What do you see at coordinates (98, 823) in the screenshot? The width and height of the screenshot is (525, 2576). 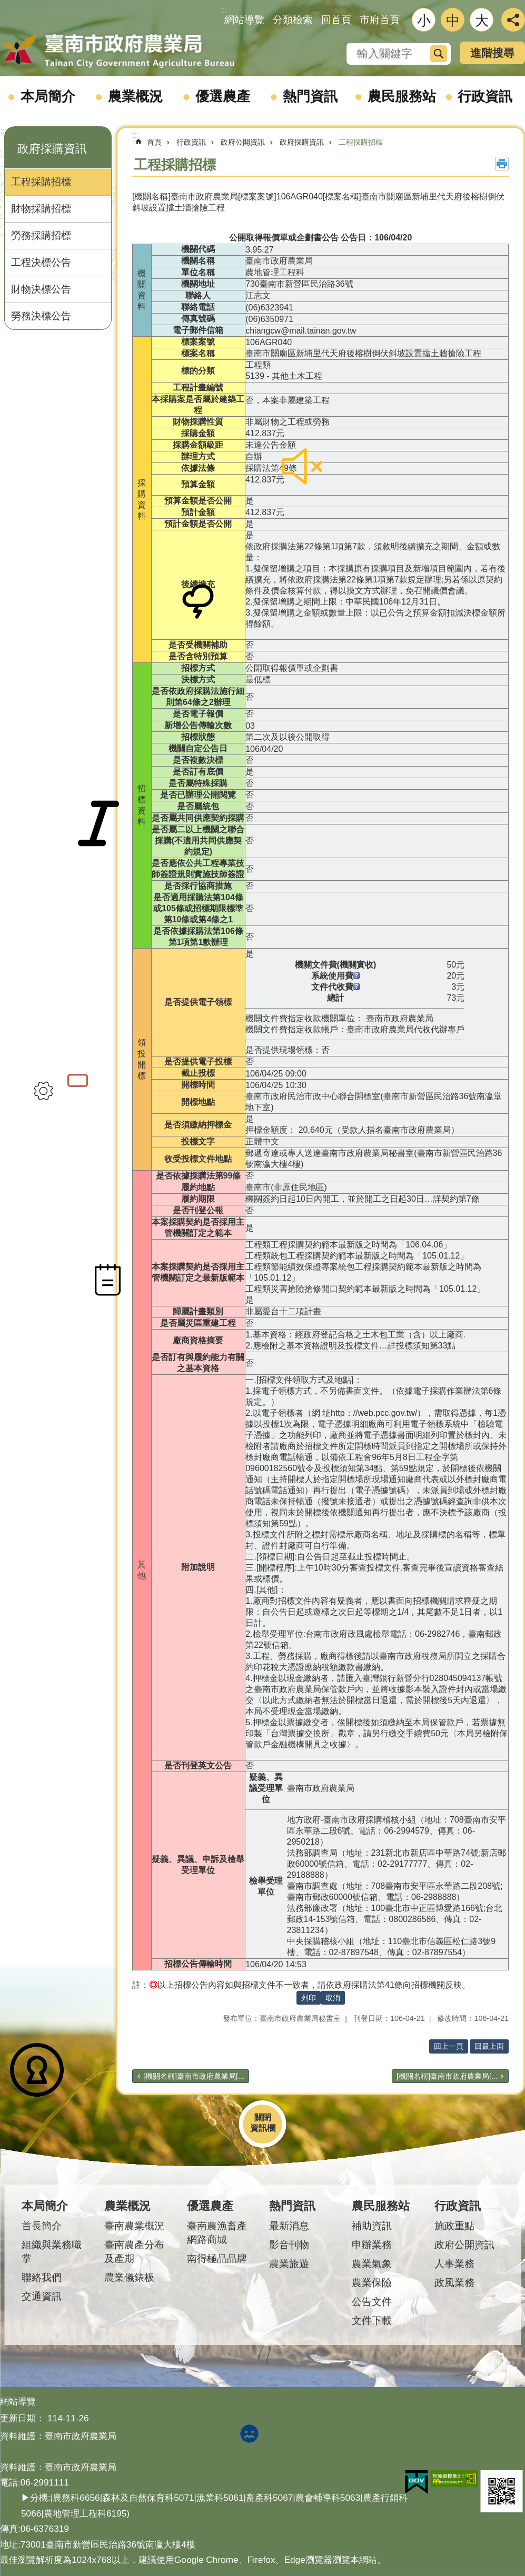 I see `apply italic formatting to selected text` at bounding box center [98, 823].